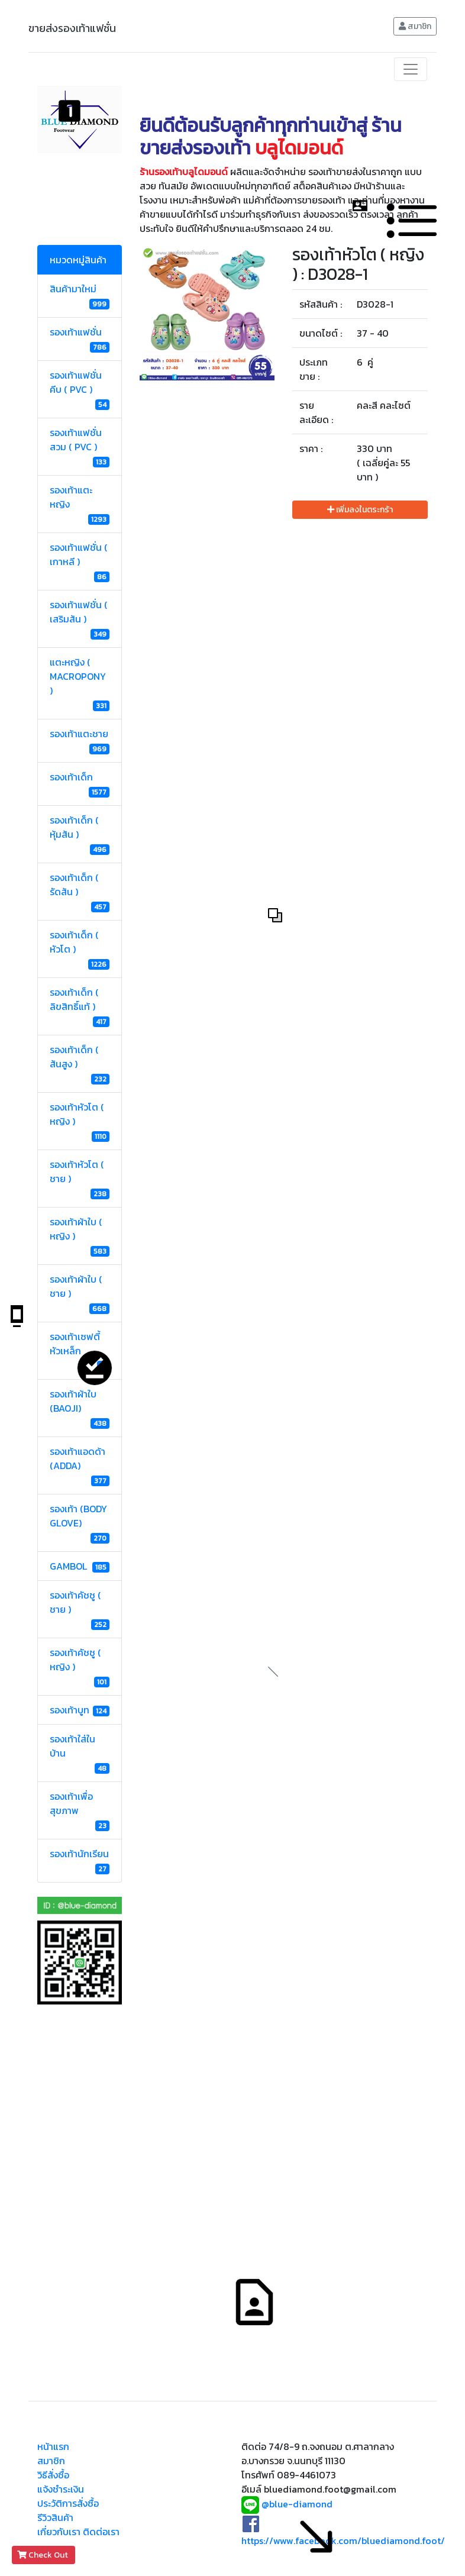 The width and height of the screenshot is (465, 2576). I want to click on dock your device to a charging station, so click(17, 1316).